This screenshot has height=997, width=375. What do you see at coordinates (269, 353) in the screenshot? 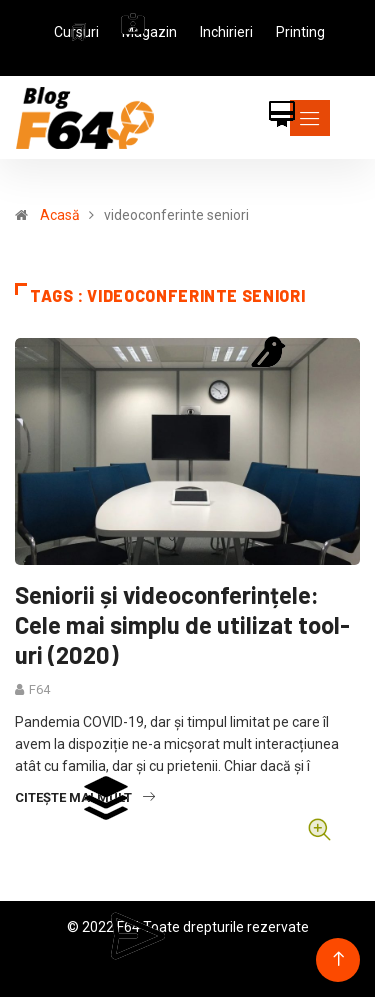
I see `access twitter or social media sharing` at bounding box center [269, 353].